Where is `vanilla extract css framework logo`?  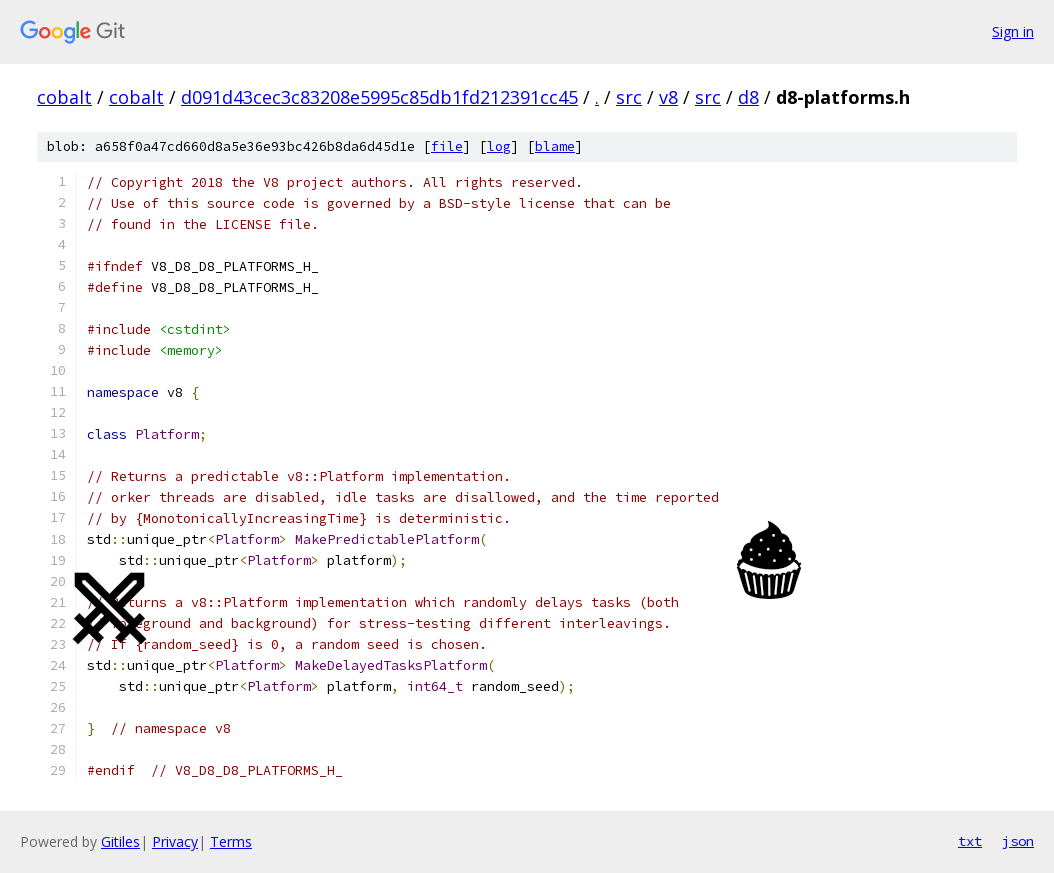
vanilla extract css framework logo is located at coordinates (769, 560).